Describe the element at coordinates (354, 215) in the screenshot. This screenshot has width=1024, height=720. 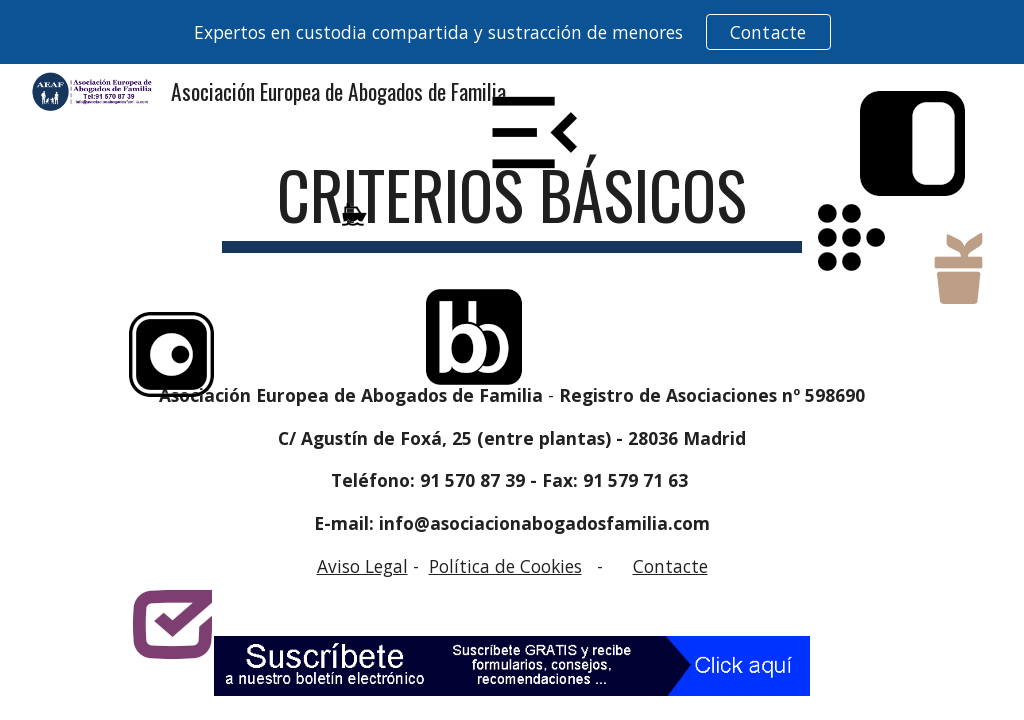
I see `view nearby ports or maritime locations` at that location.